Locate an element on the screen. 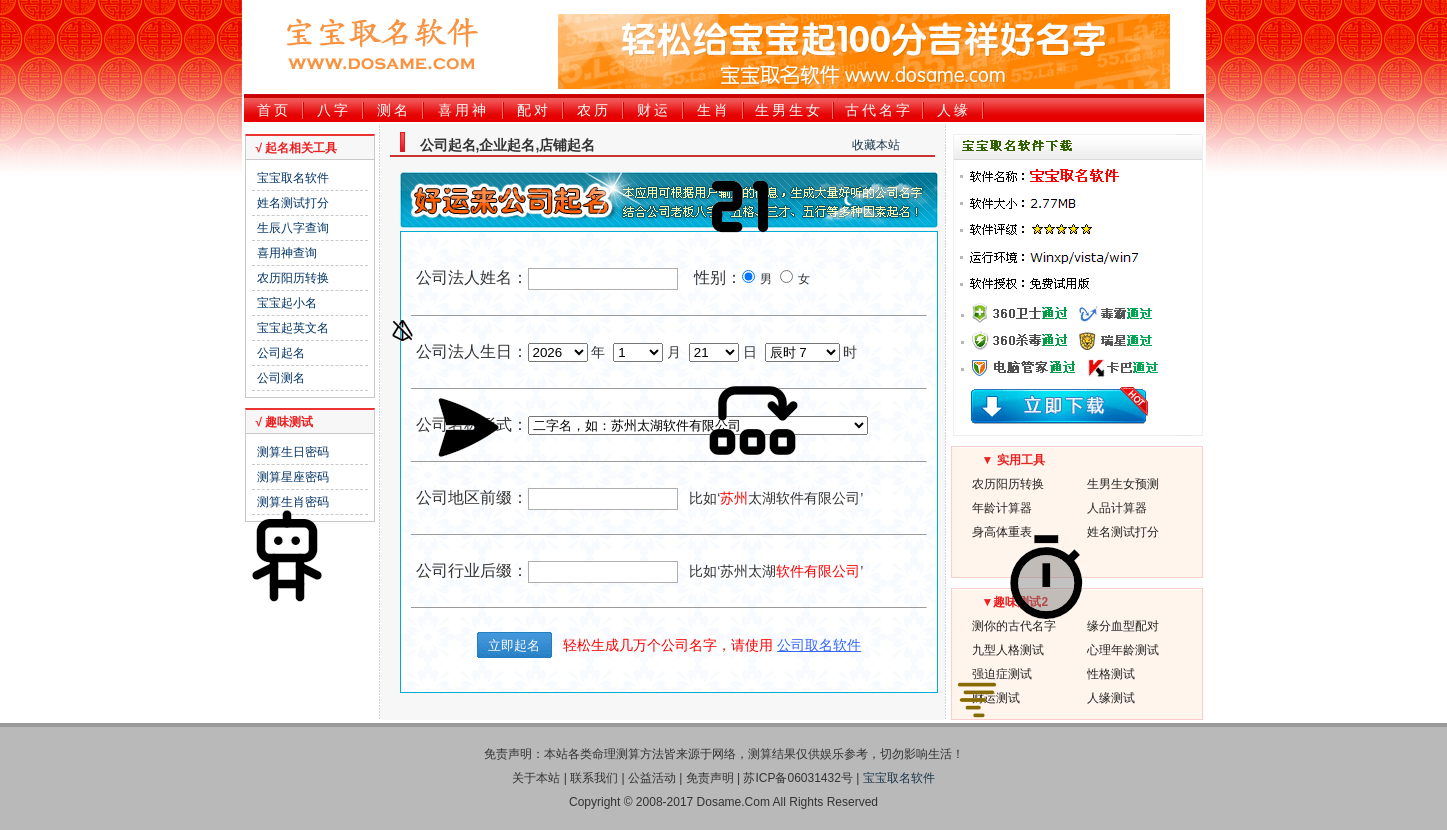 The width and height of the screenshot is (1447, 830). access AI assistant or chatbot is located at coordinates (287, 558).